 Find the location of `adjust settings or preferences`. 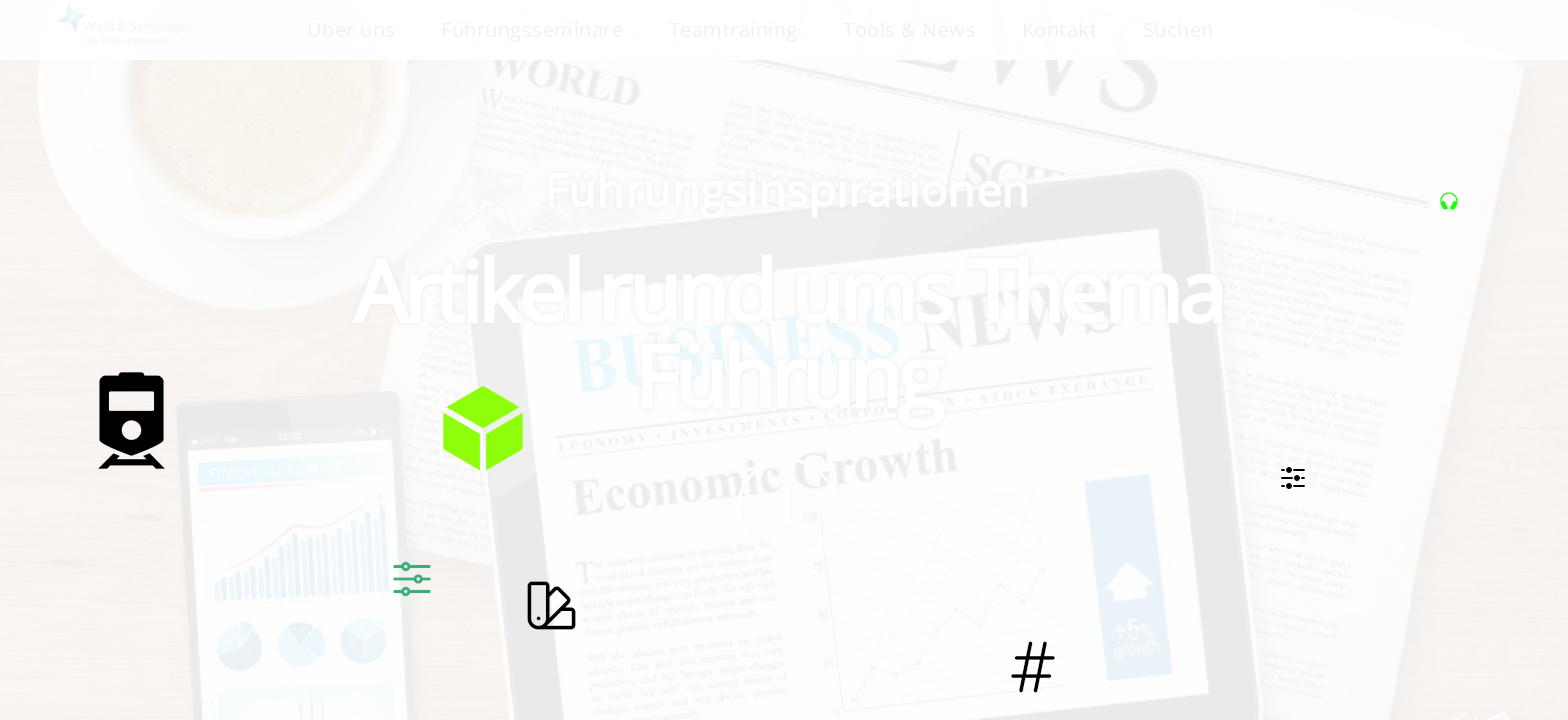

adjust settings or preferences is located at coordinates (412, 579).